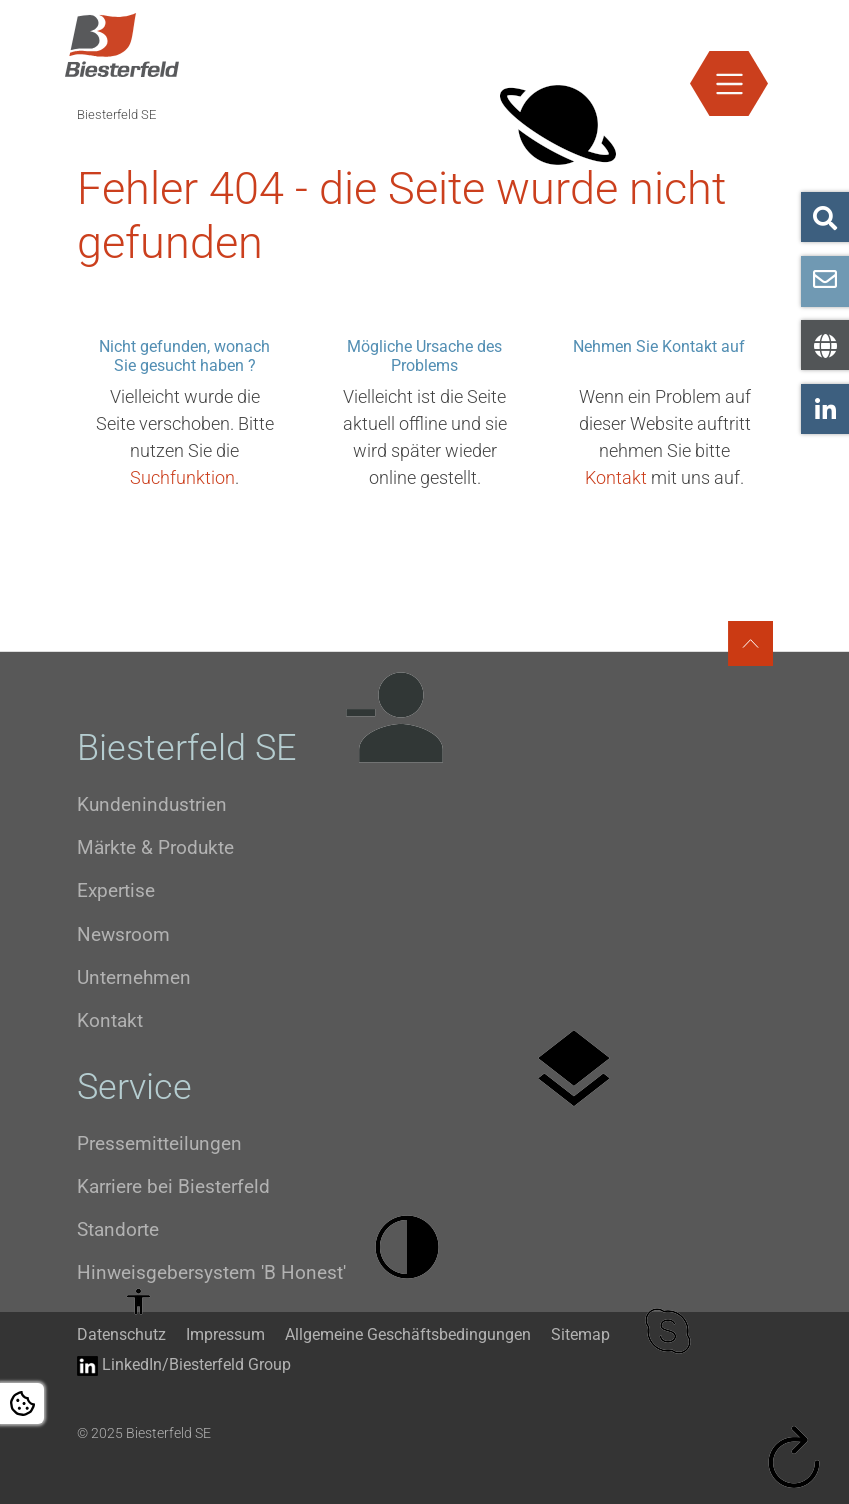  What do you see at coordinates (407, 1247) in the screenshot?
I see `adjust display contrast settings` at bounding box center [407, 1247].